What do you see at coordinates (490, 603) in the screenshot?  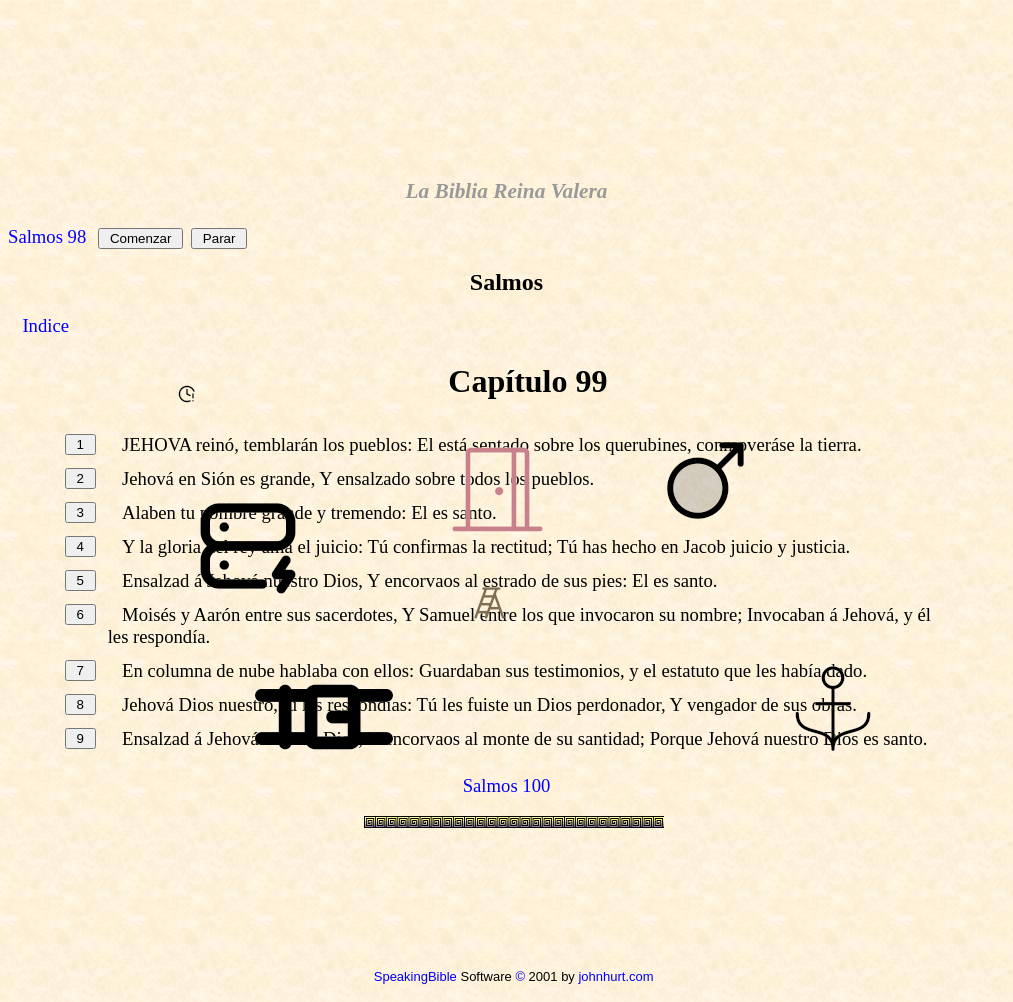 I see `access tools or equipment section` at bounding box center [490, 603].